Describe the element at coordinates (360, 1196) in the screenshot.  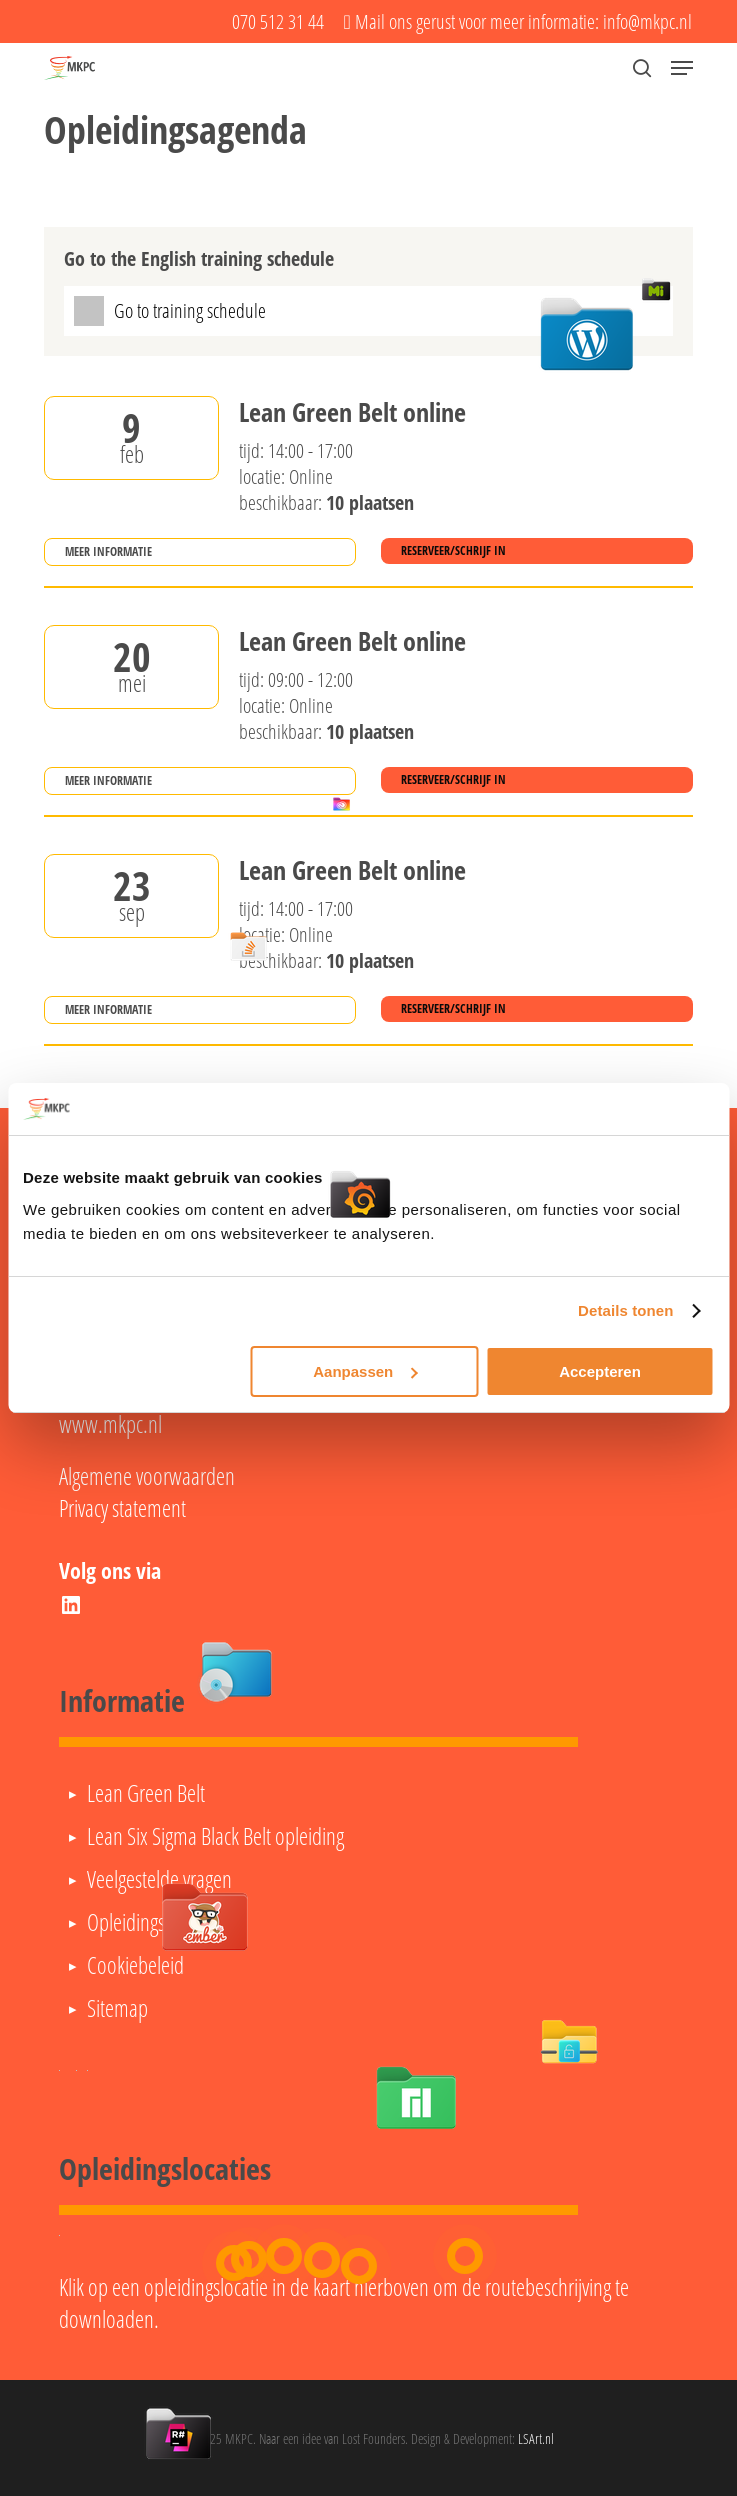
I see `open grafana project folder` at that location.